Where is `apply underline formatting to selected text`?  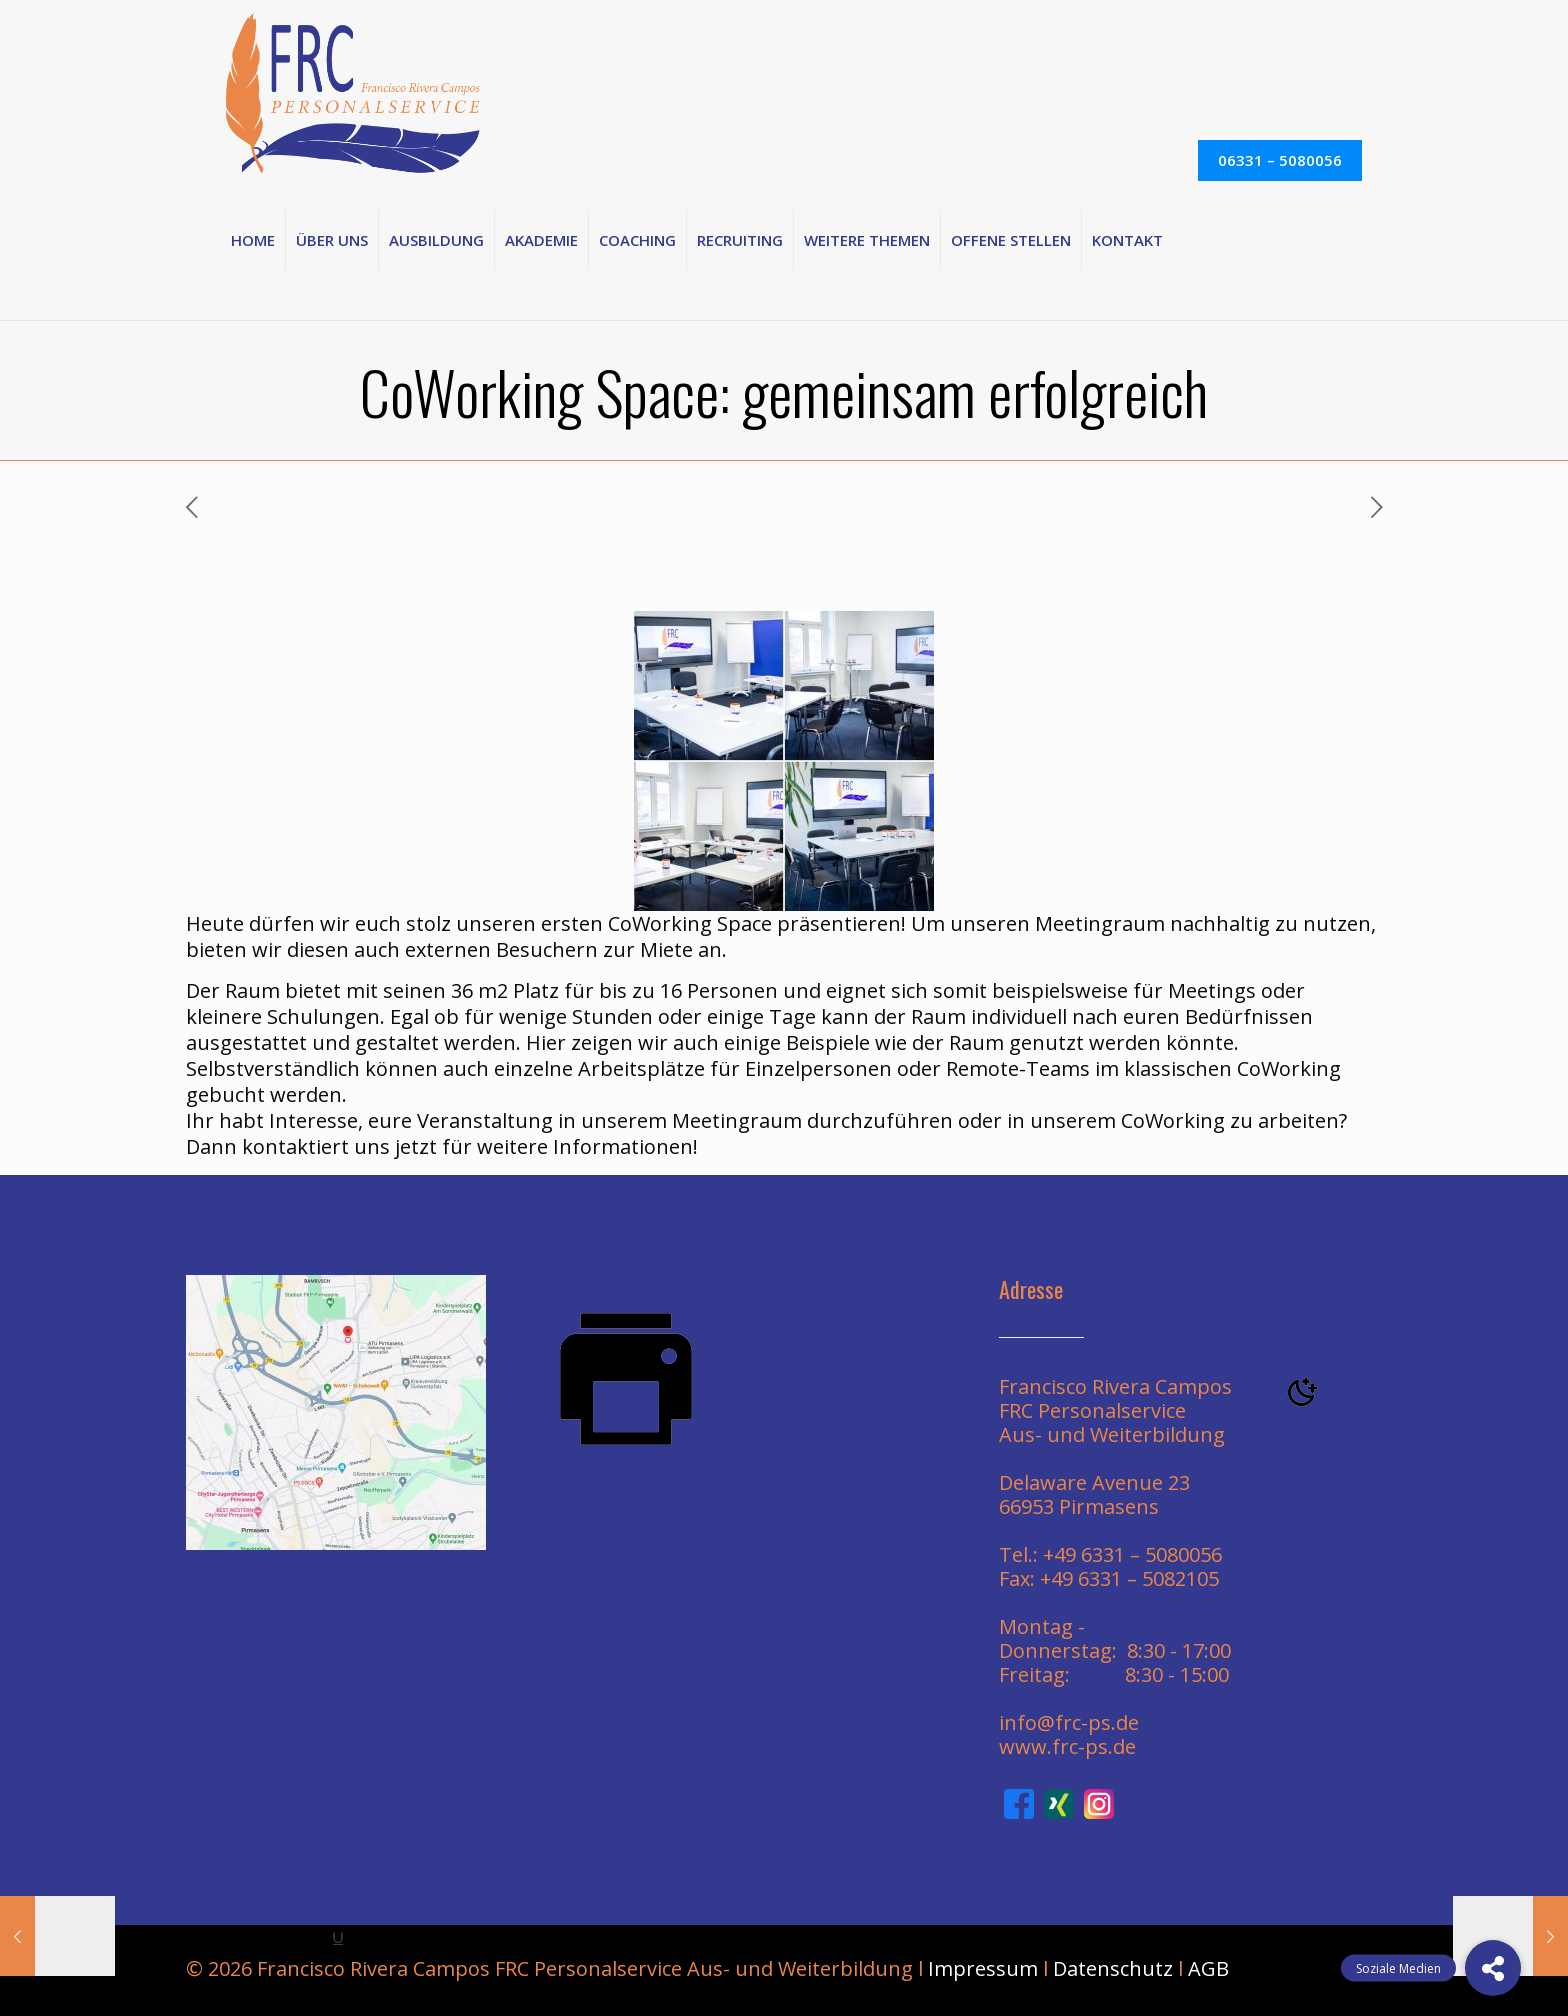 apply underline formatting to selected text is located at coordinates (338, 1938).